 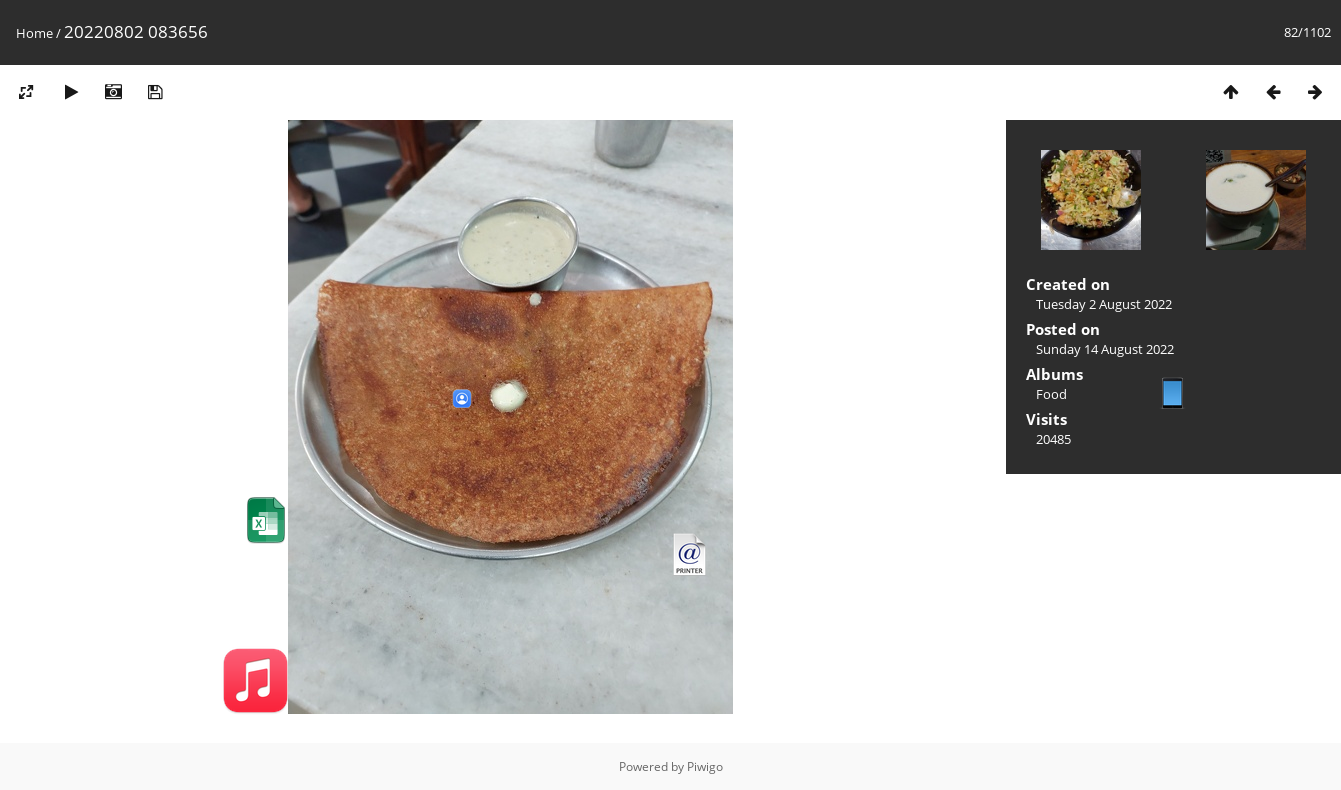 What do you see at coordinates (462, 399) in the screenshot?
I see `manage contact list settings` at bounding box center [462, 399].